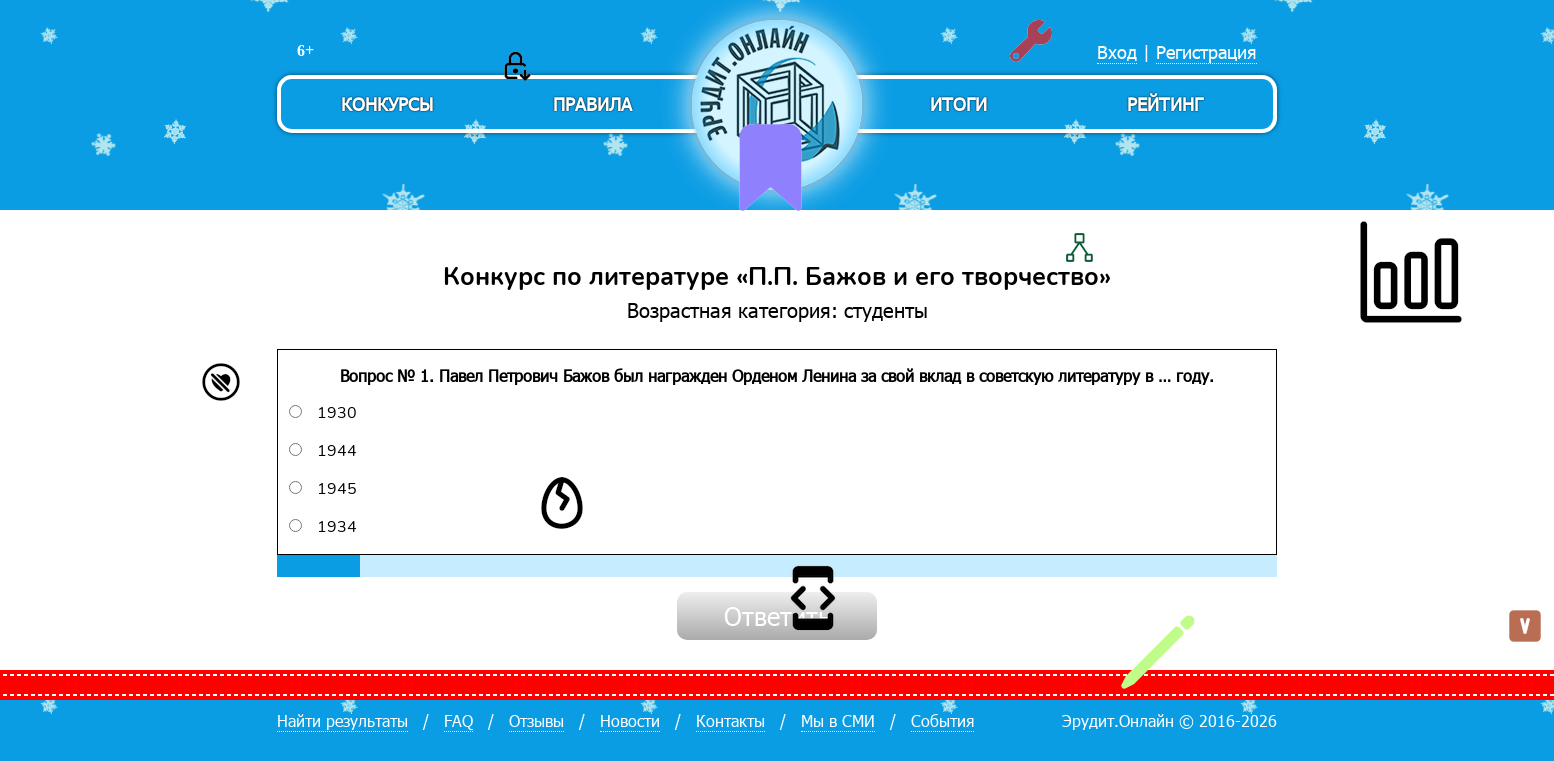 The width and height of the screenshot is (1554, 761). What do you see at coordinates (515, 65) in the screenshot?
I see `download secure or encrypted content` at bounding box center [515, 65].